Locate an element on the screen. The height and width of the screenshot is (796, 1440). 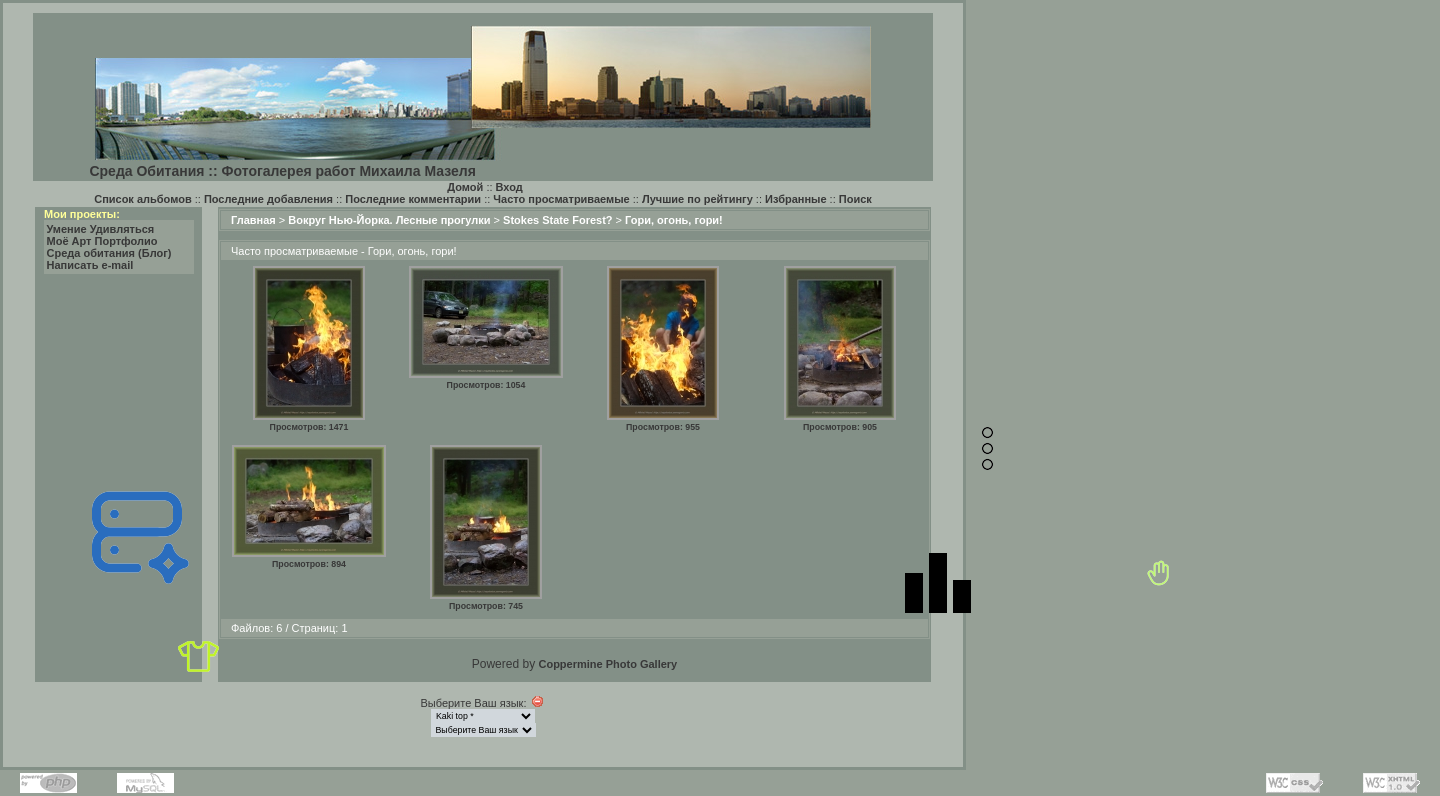
browse clothing or apparel items is located at coordinates (198, 656).